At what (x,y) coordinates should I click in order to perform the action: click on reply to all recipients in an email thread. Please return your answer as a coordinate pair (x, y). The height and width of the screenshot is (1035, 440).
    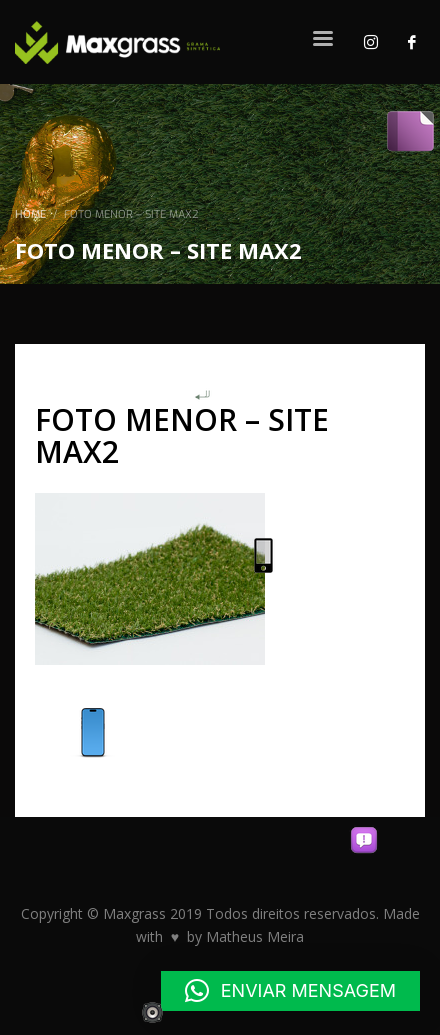
    Looking at the image, I should click on (202, 395).